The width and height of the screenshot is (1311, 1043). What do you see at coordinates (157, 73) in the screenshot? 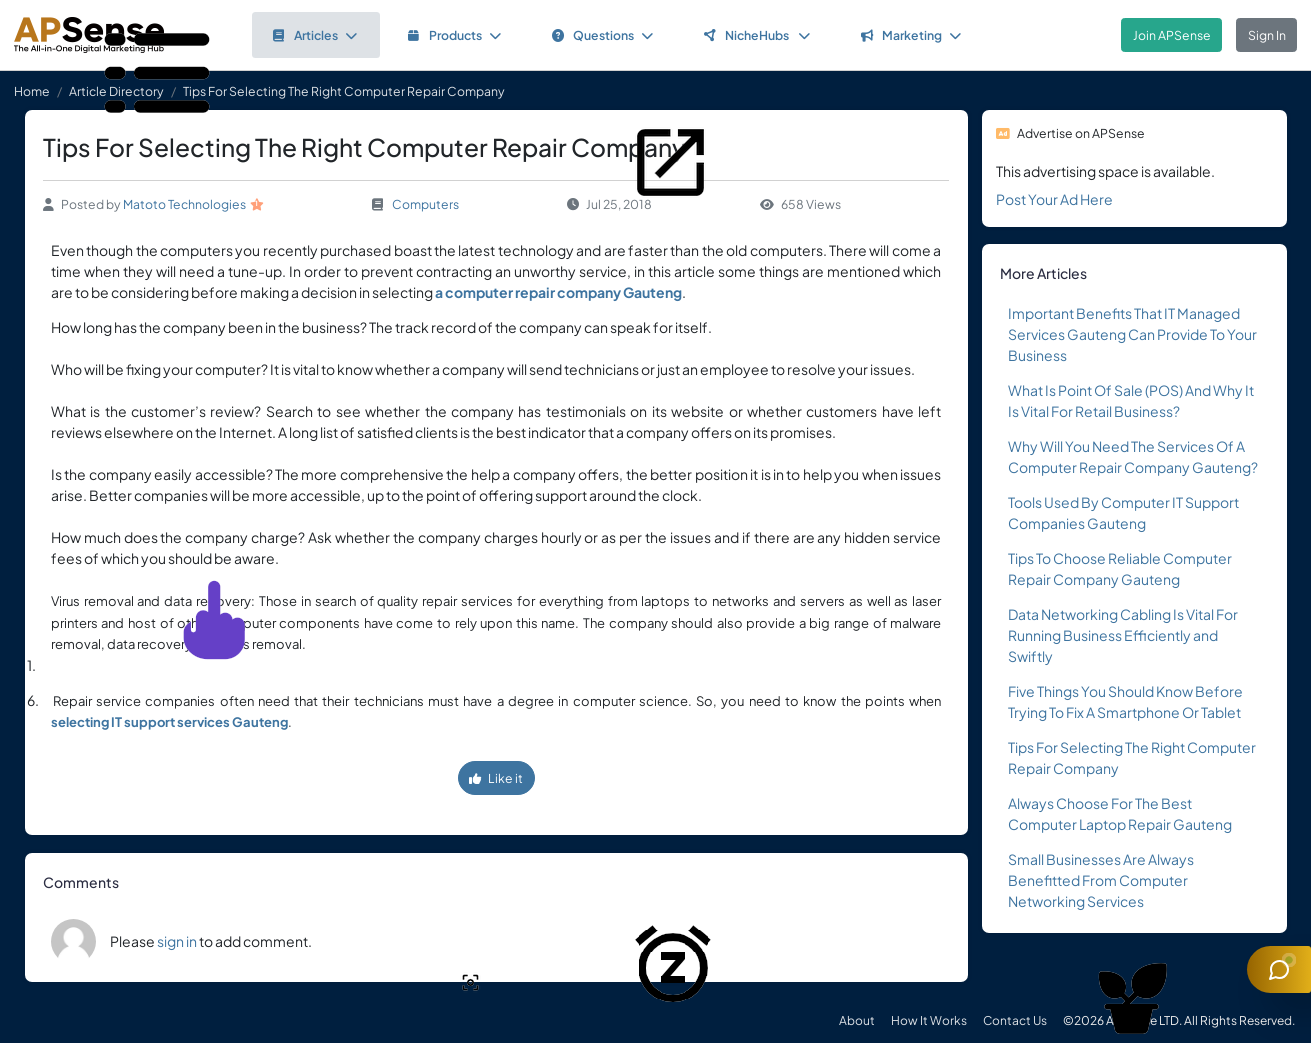
I see `view items in a list format` at bounding box center [157, 73].